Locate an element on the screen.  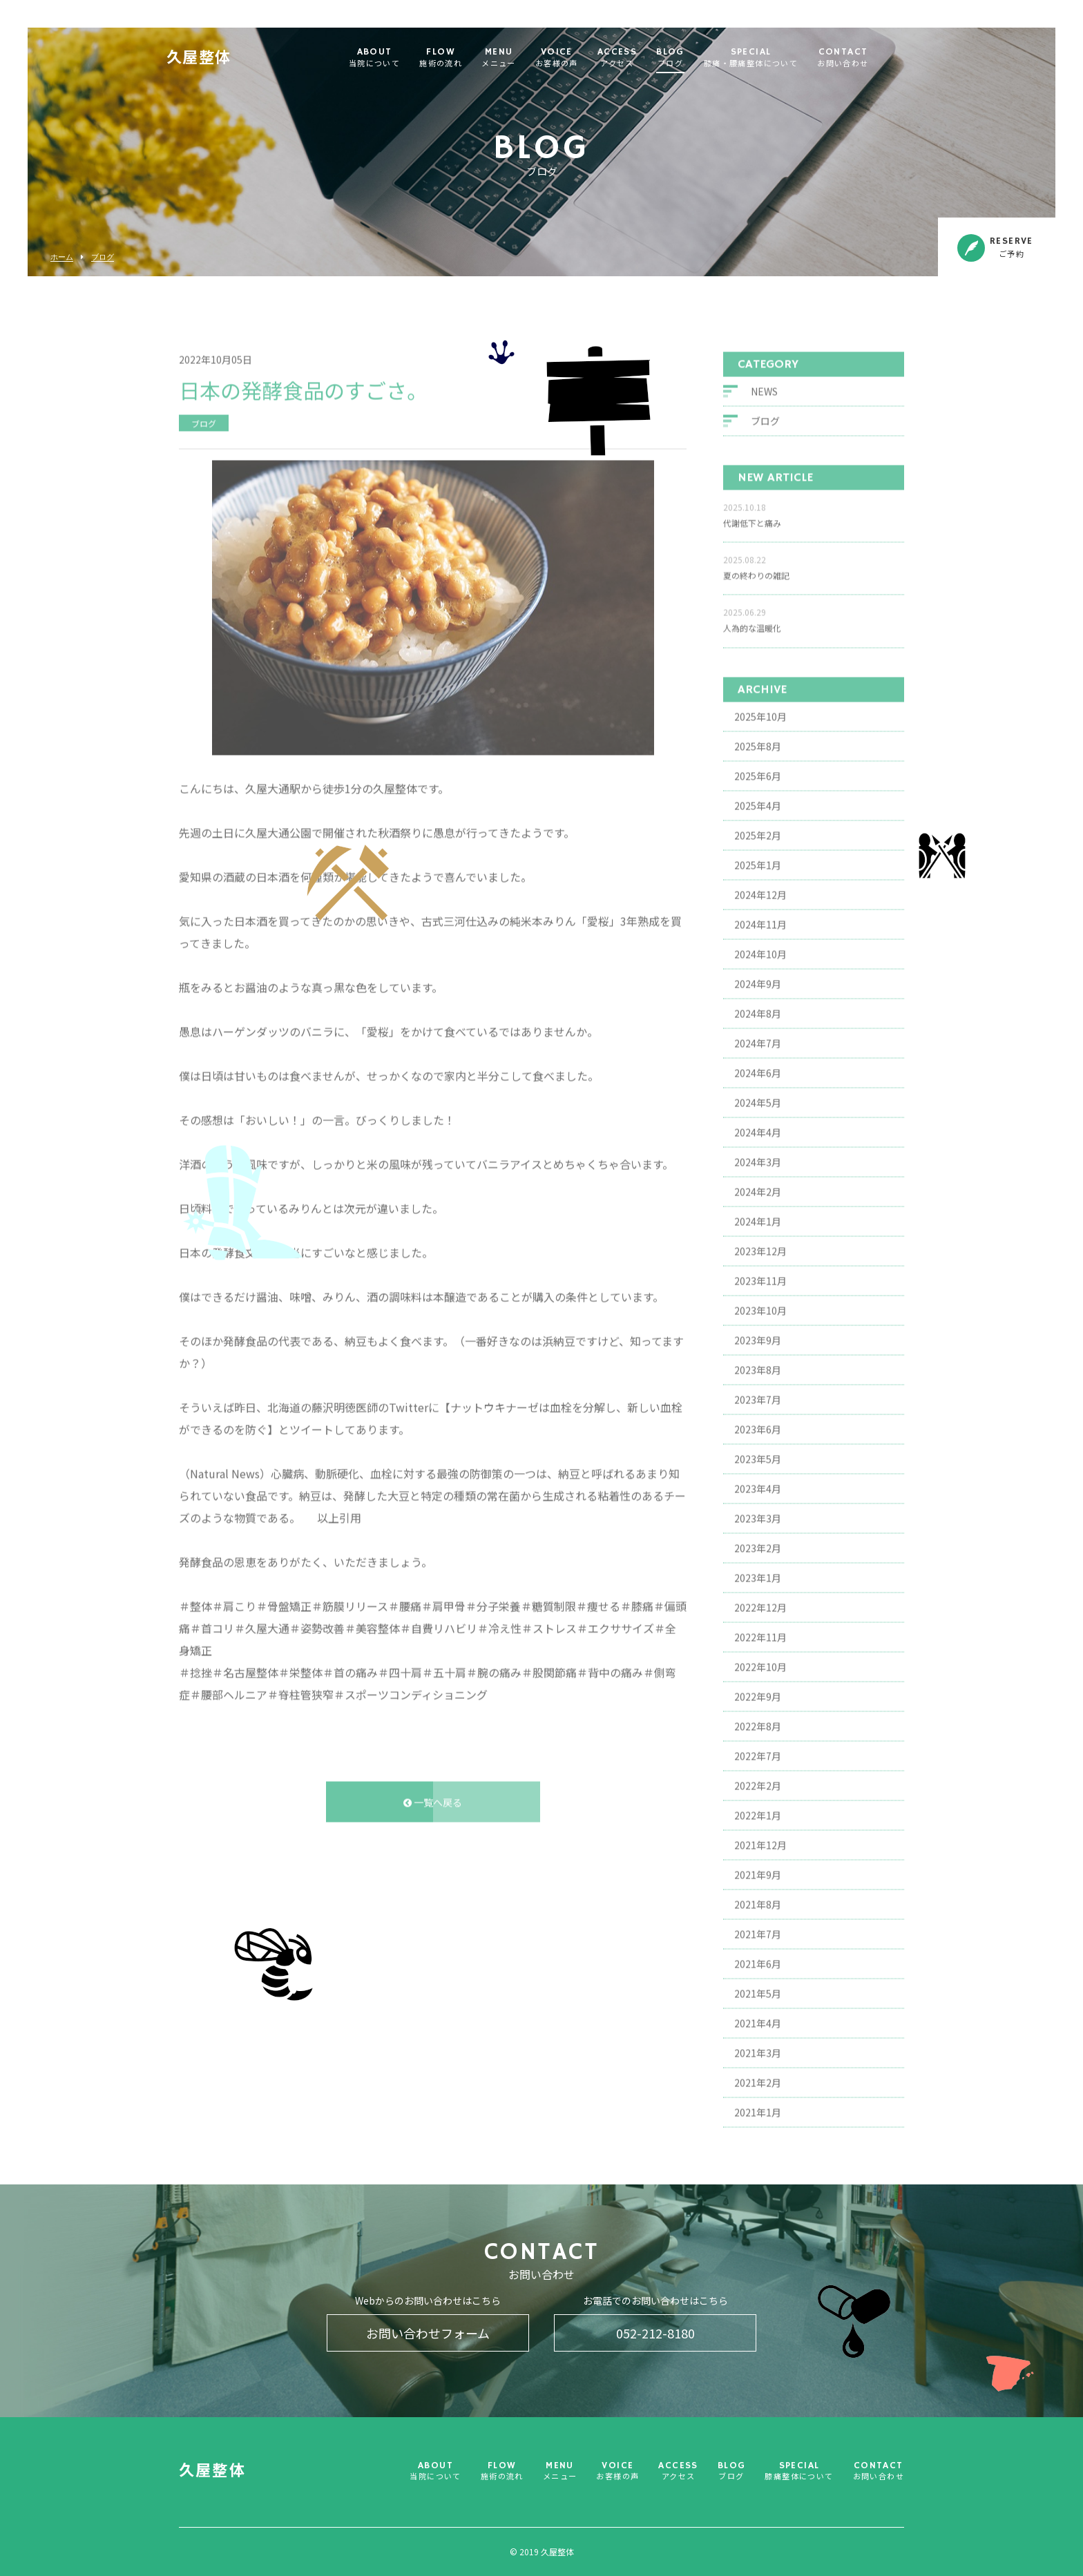
indicates medication dosage or liquid medicine is located at coordinates (854, 2321).